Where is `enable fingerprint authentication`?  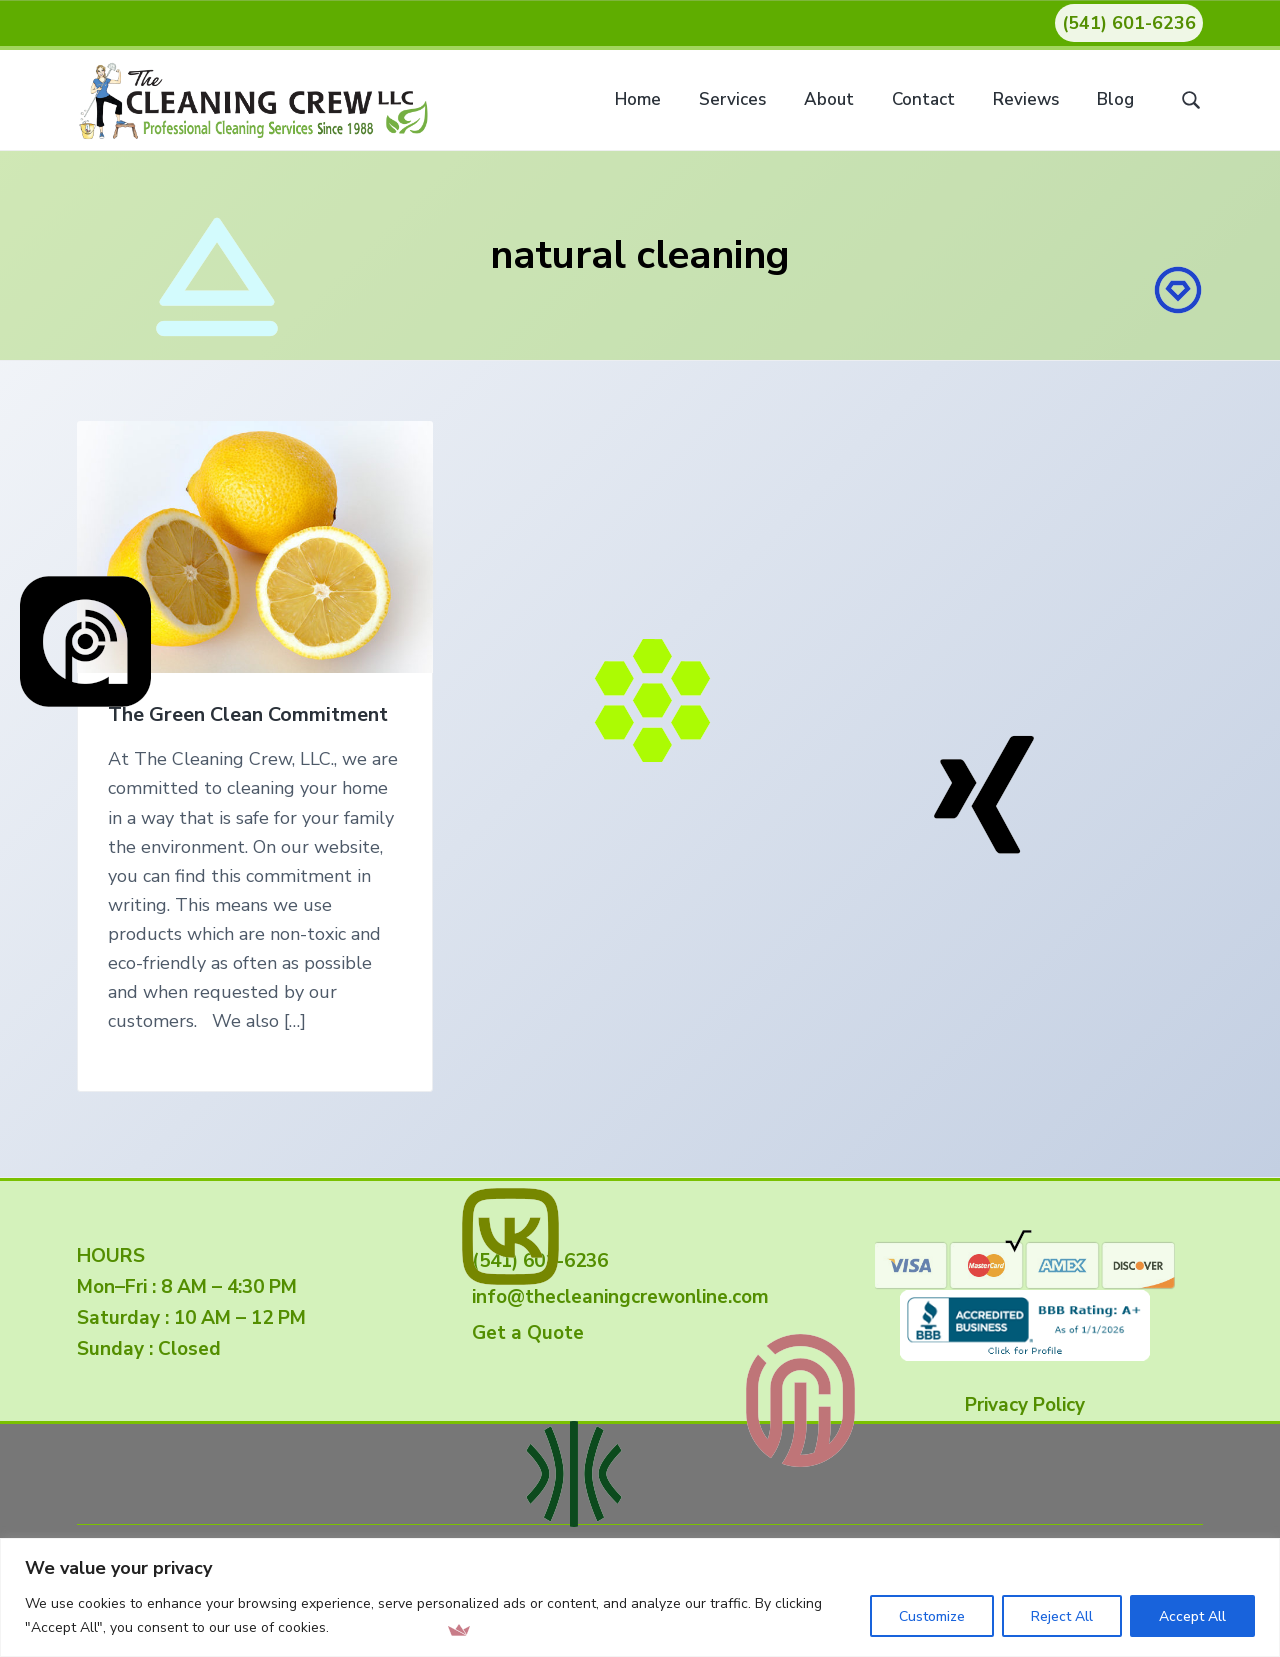 enable fingerprint authentication is located at coordinates (800, 1400).